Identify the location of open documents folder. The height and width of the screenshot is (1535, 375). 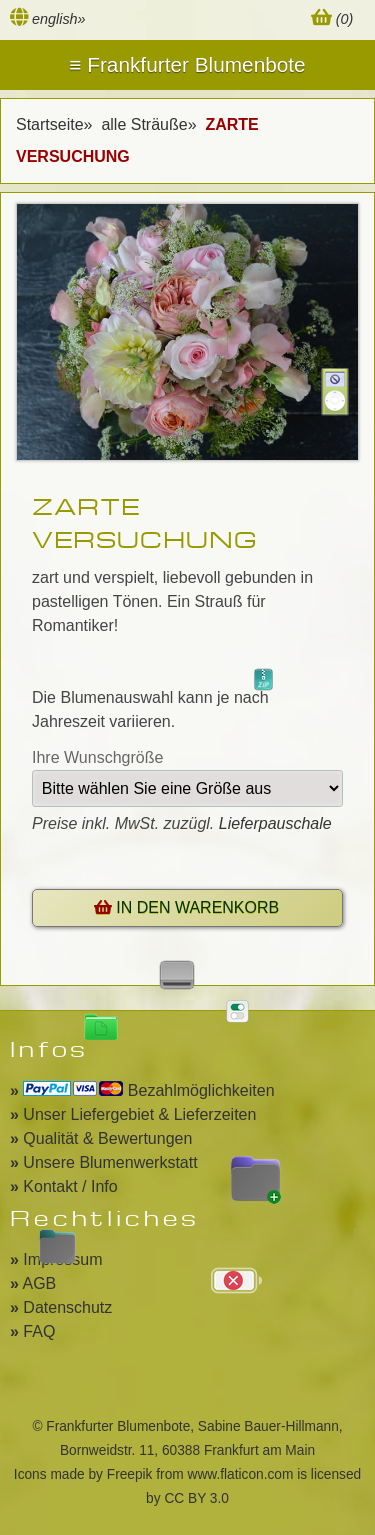
(101, 1027).